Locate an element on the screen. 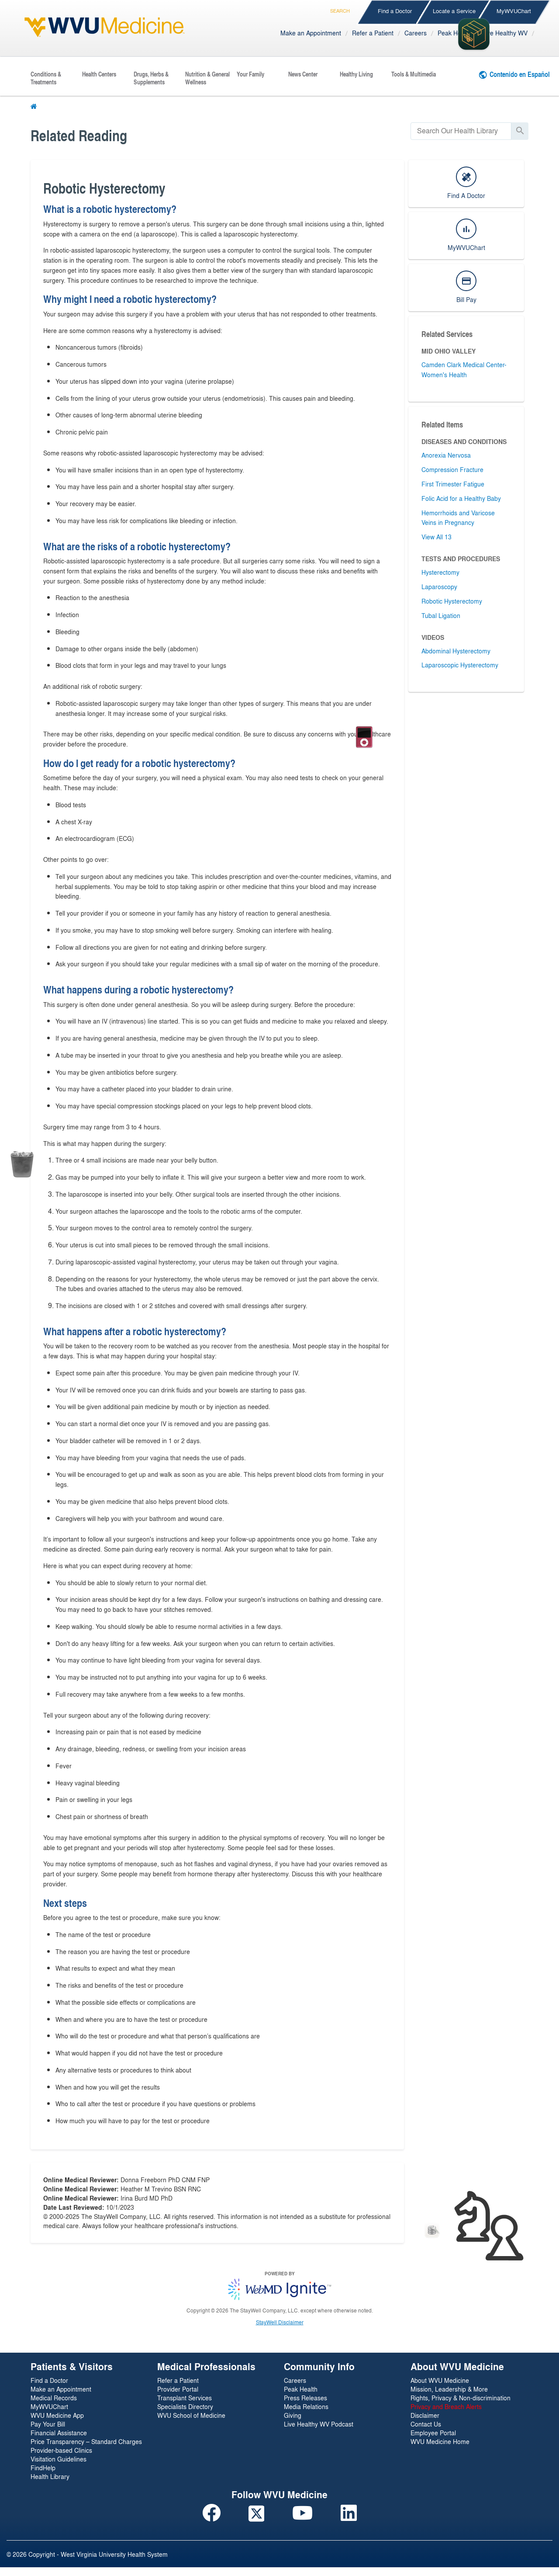 This screenshot has height=2576, width=559. open chess game application is located at coordinates (489, 2225).